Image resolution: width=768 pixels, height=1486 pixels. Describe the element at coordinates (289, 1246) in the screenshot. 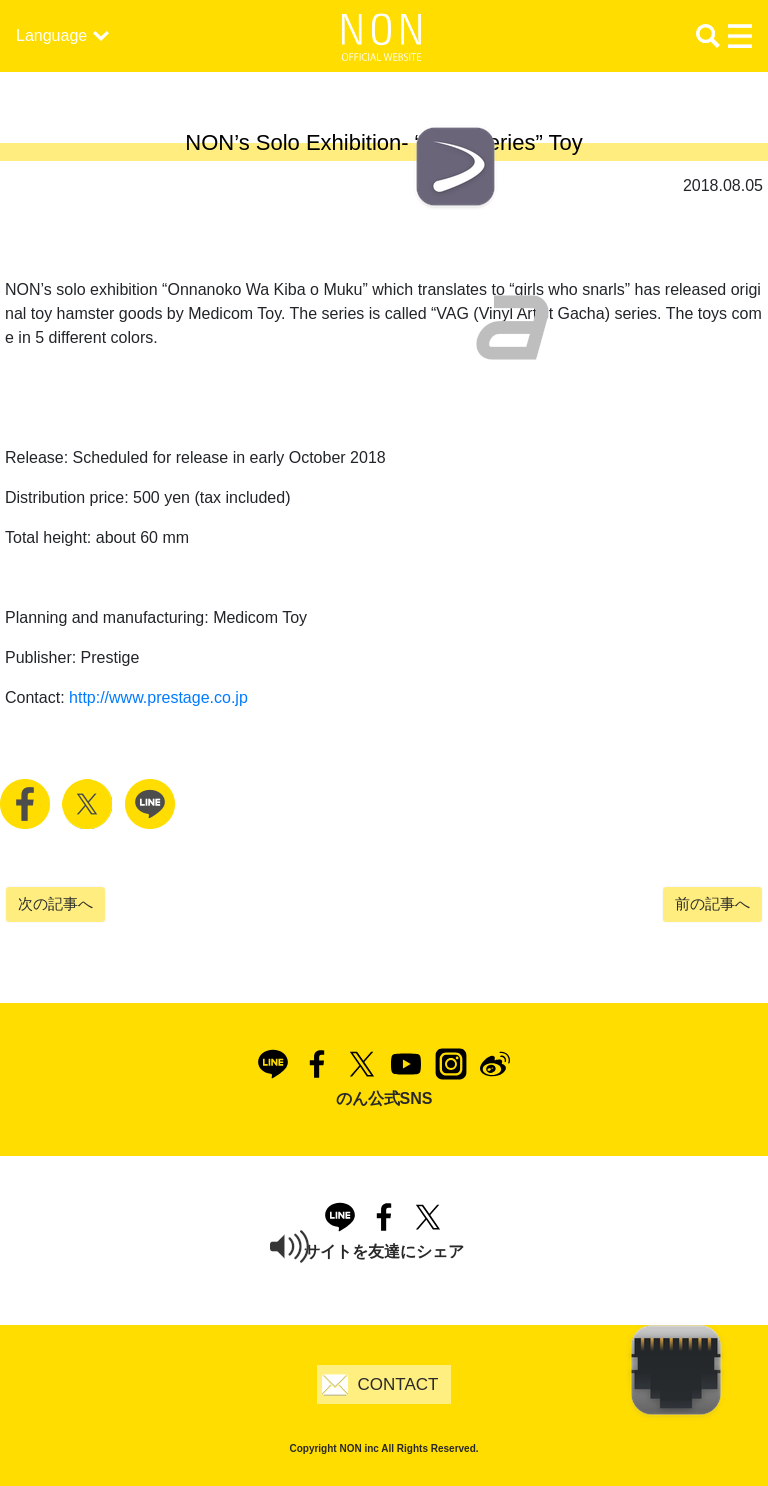

I see `adjust speaker or audio output settings` at that location.